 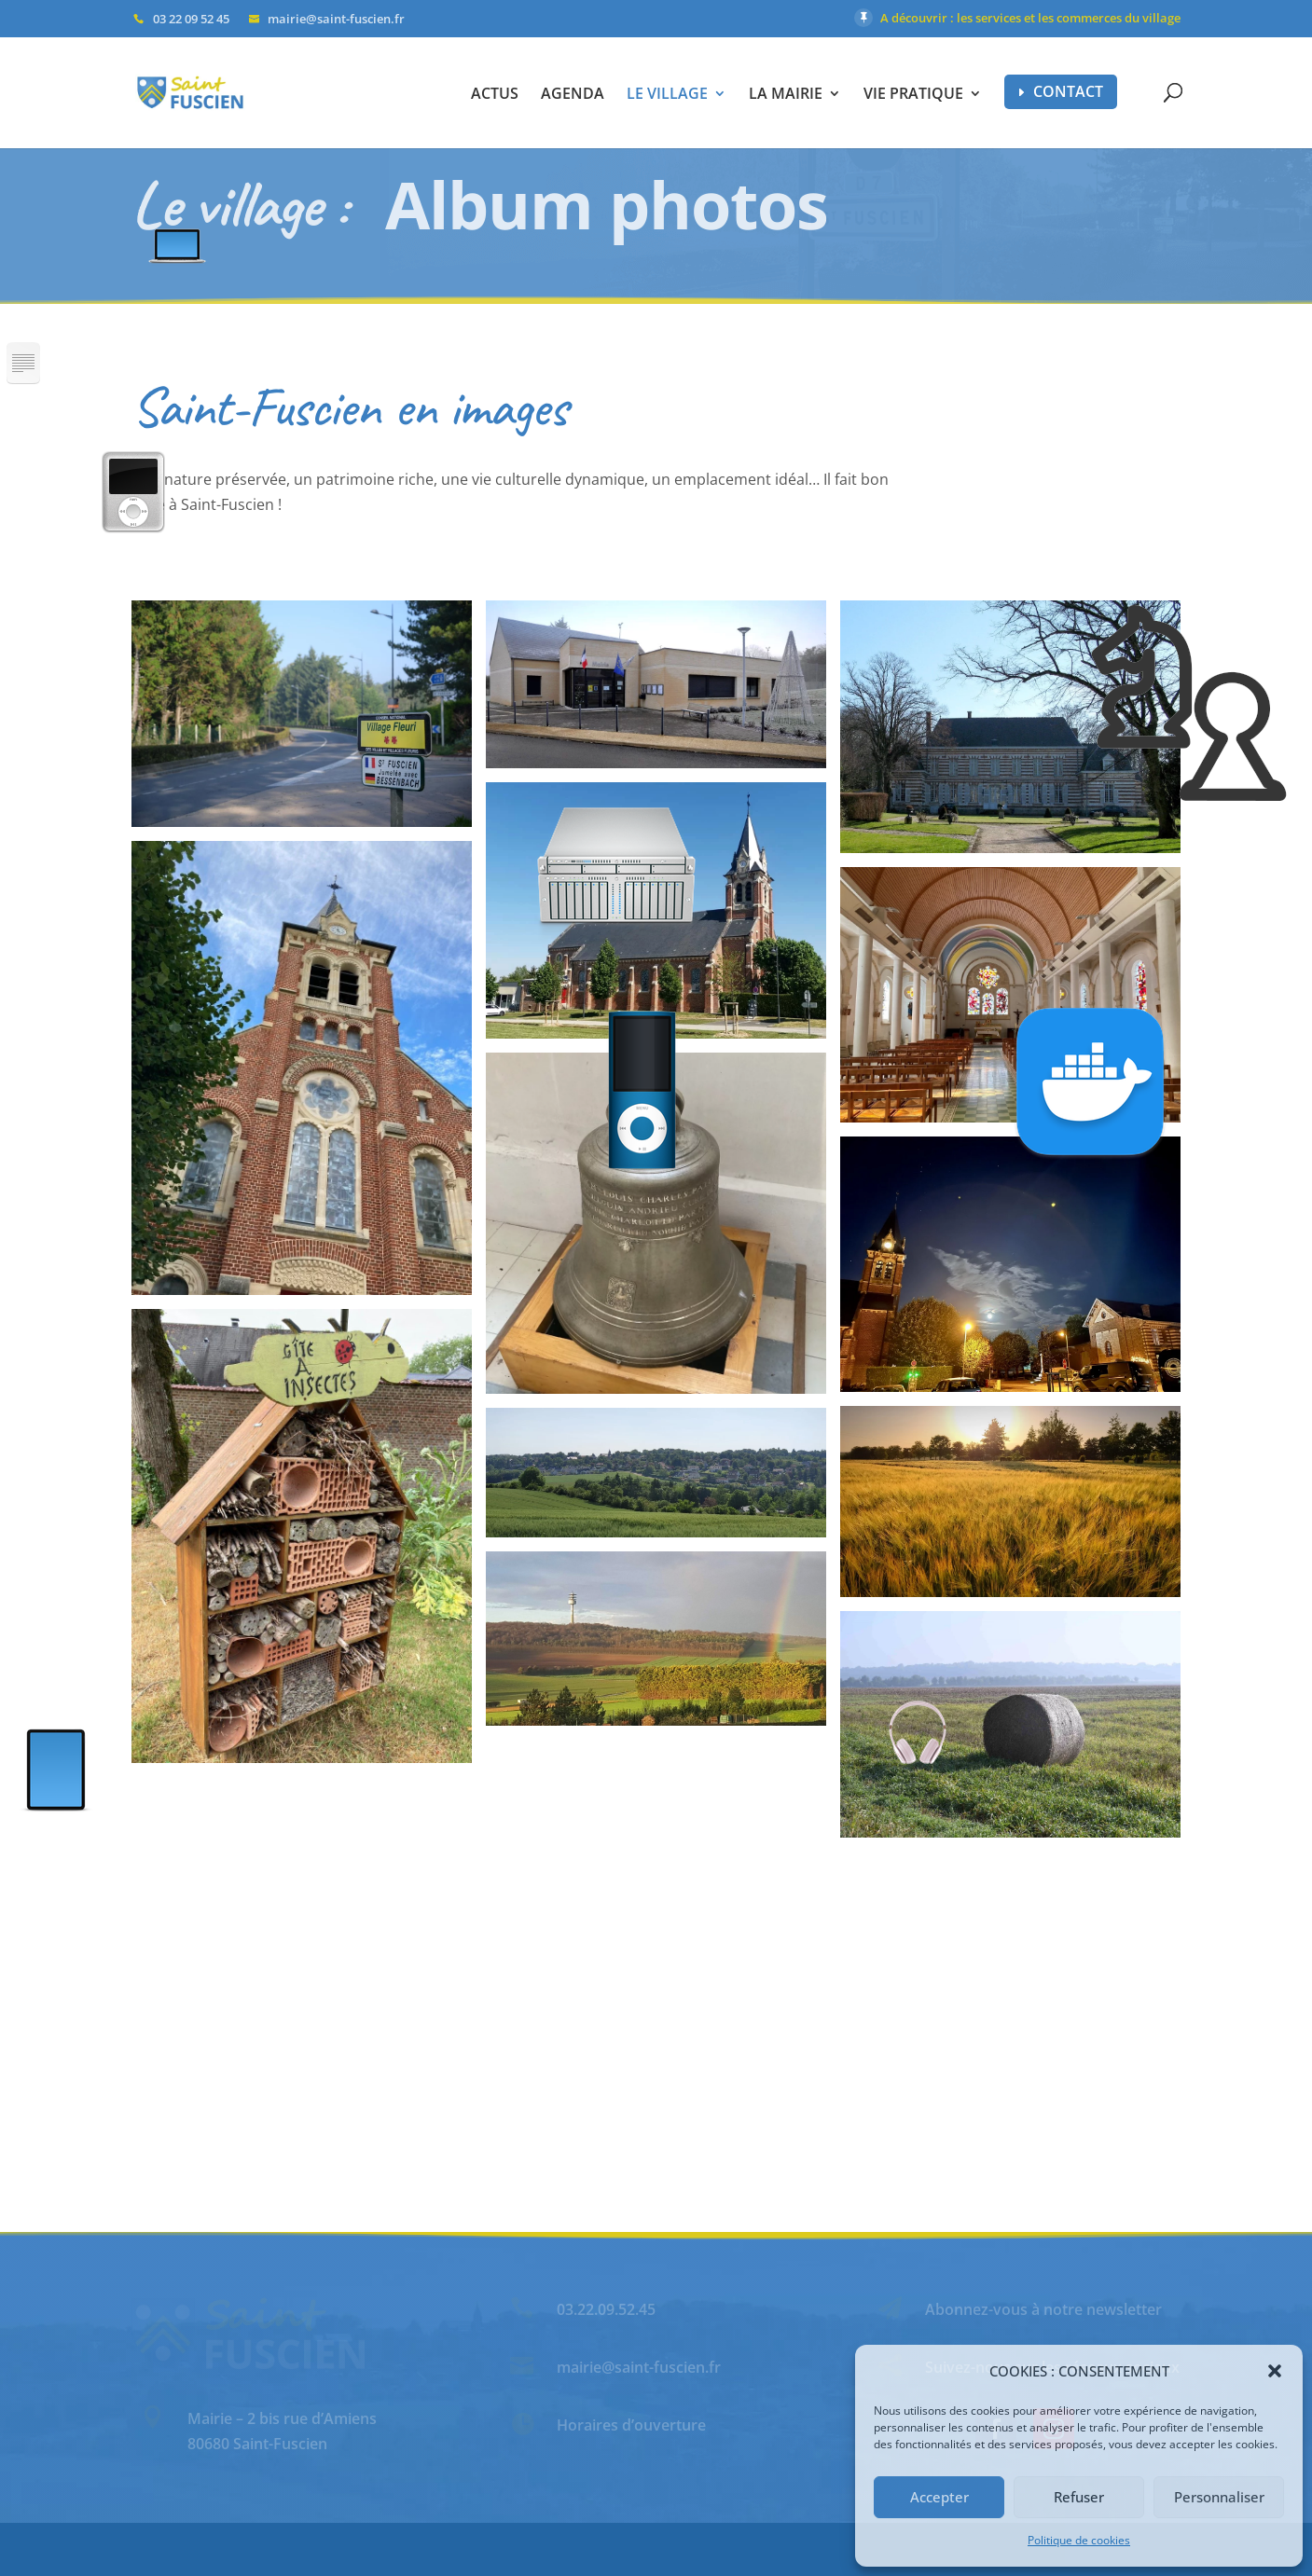 I want to click on bluetooth headphones connected, so click(x=918, y=1732).